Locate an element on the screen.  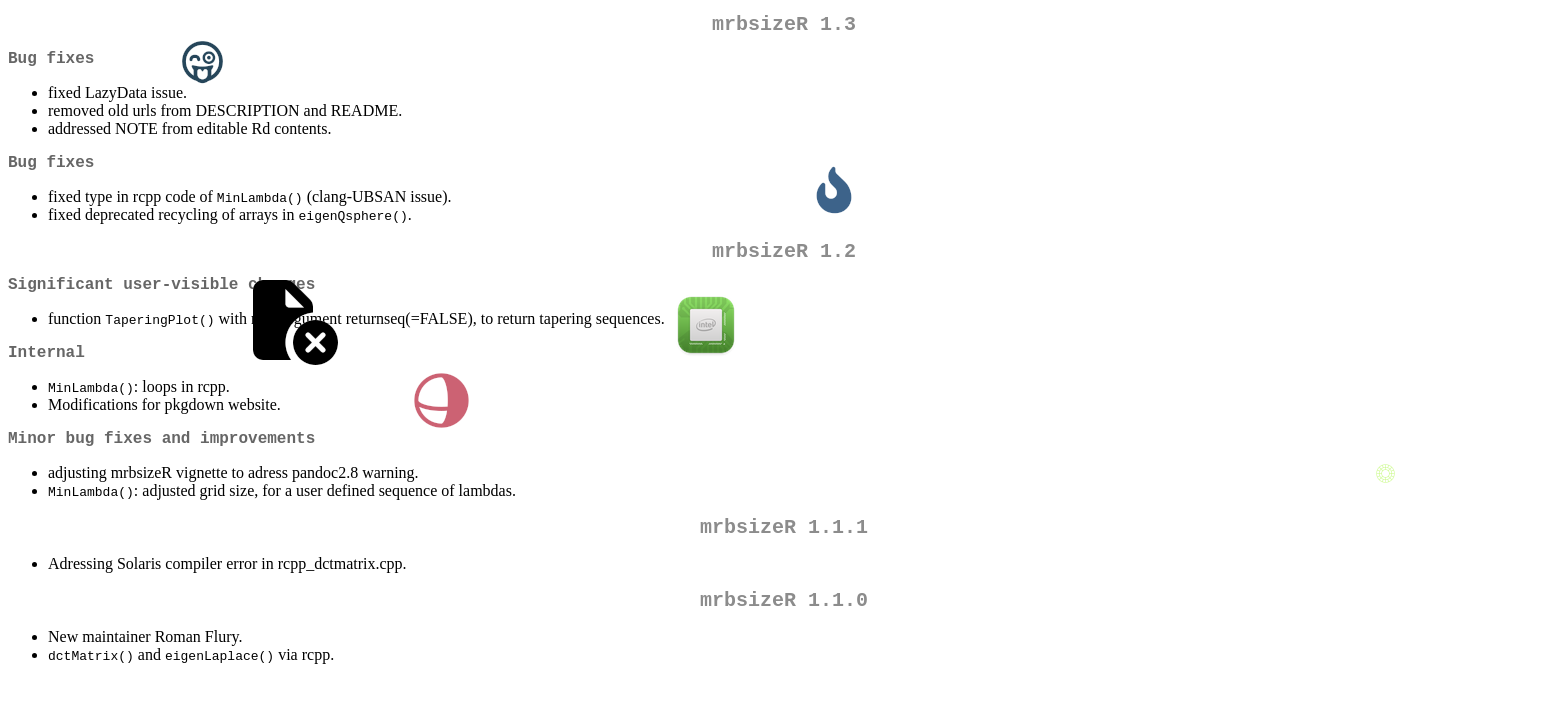
add a playful or silly reaction to a message is located at coordinates (202, 61).